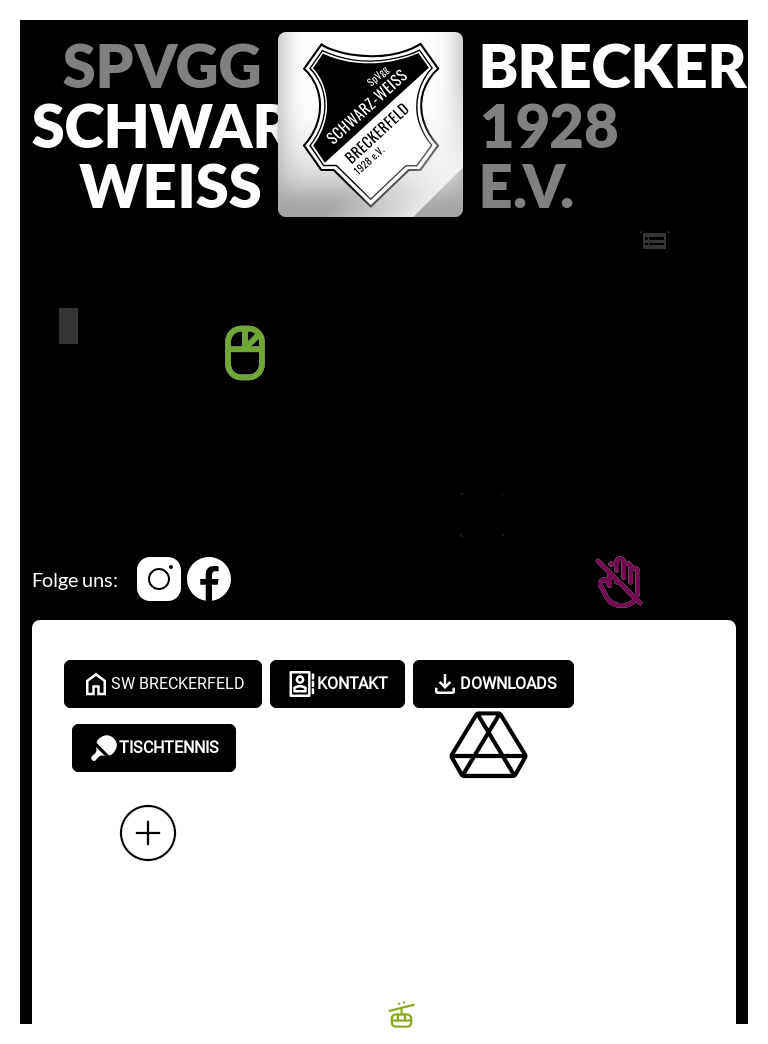  What do you see at coordinates (476, 520) in the screenshot?
I see `add item to your library` at bounding box center [476, 520].